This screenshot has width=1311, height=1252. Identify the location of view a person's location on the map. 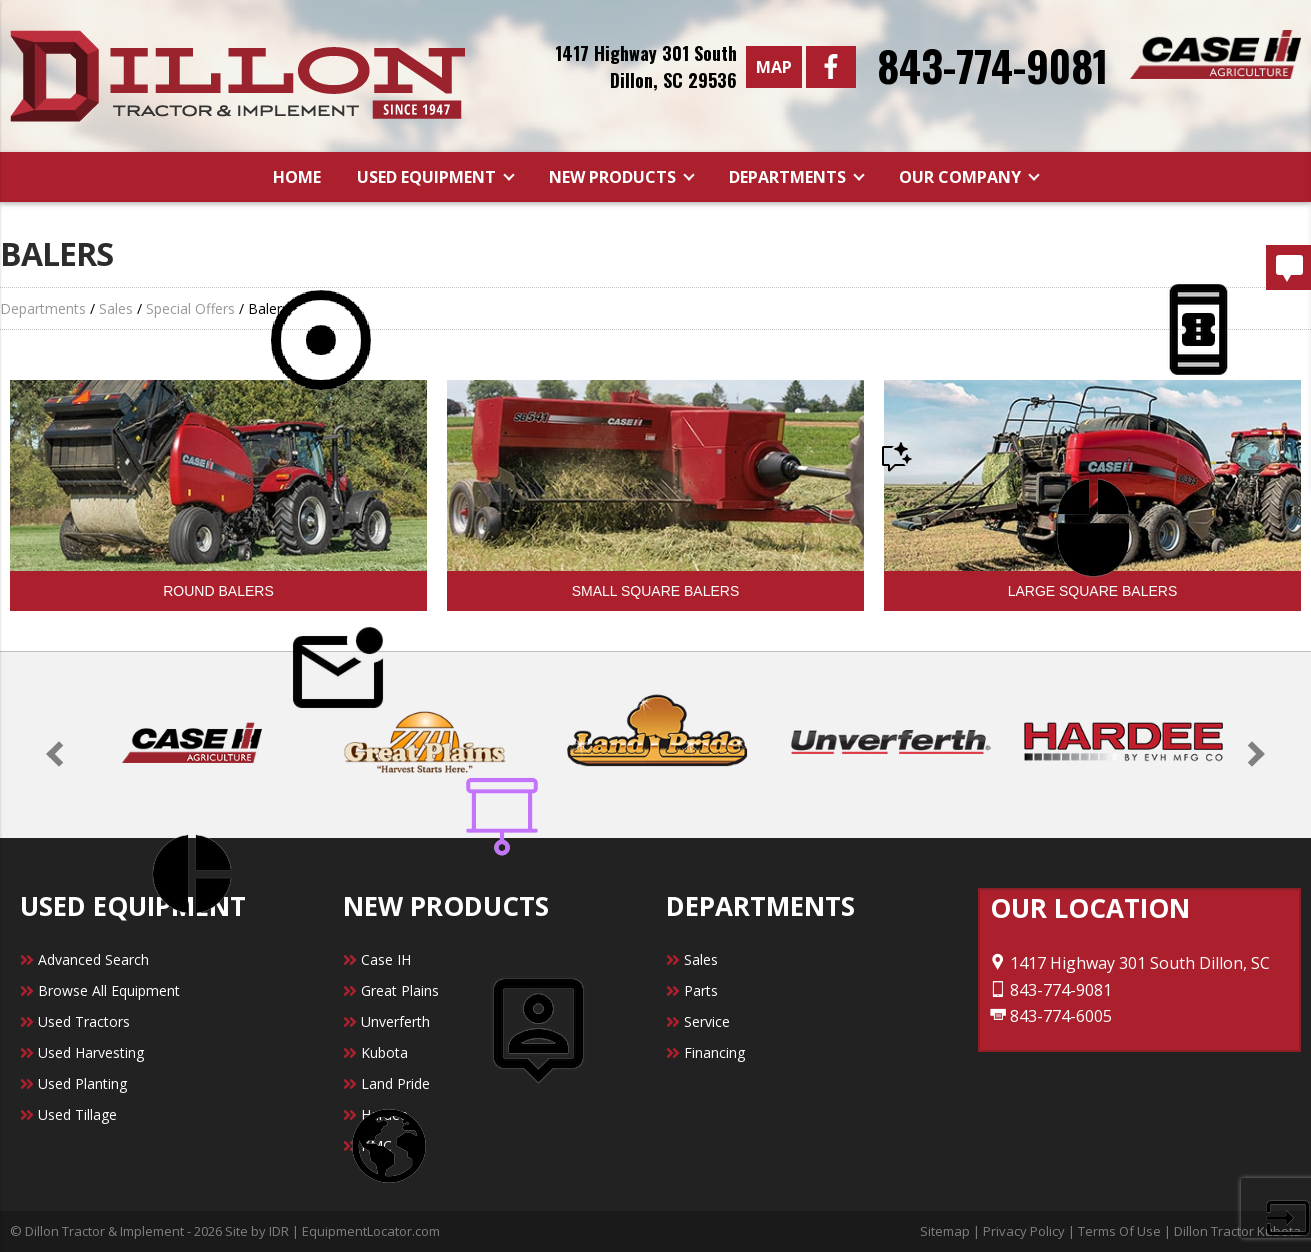
(538, 1028).